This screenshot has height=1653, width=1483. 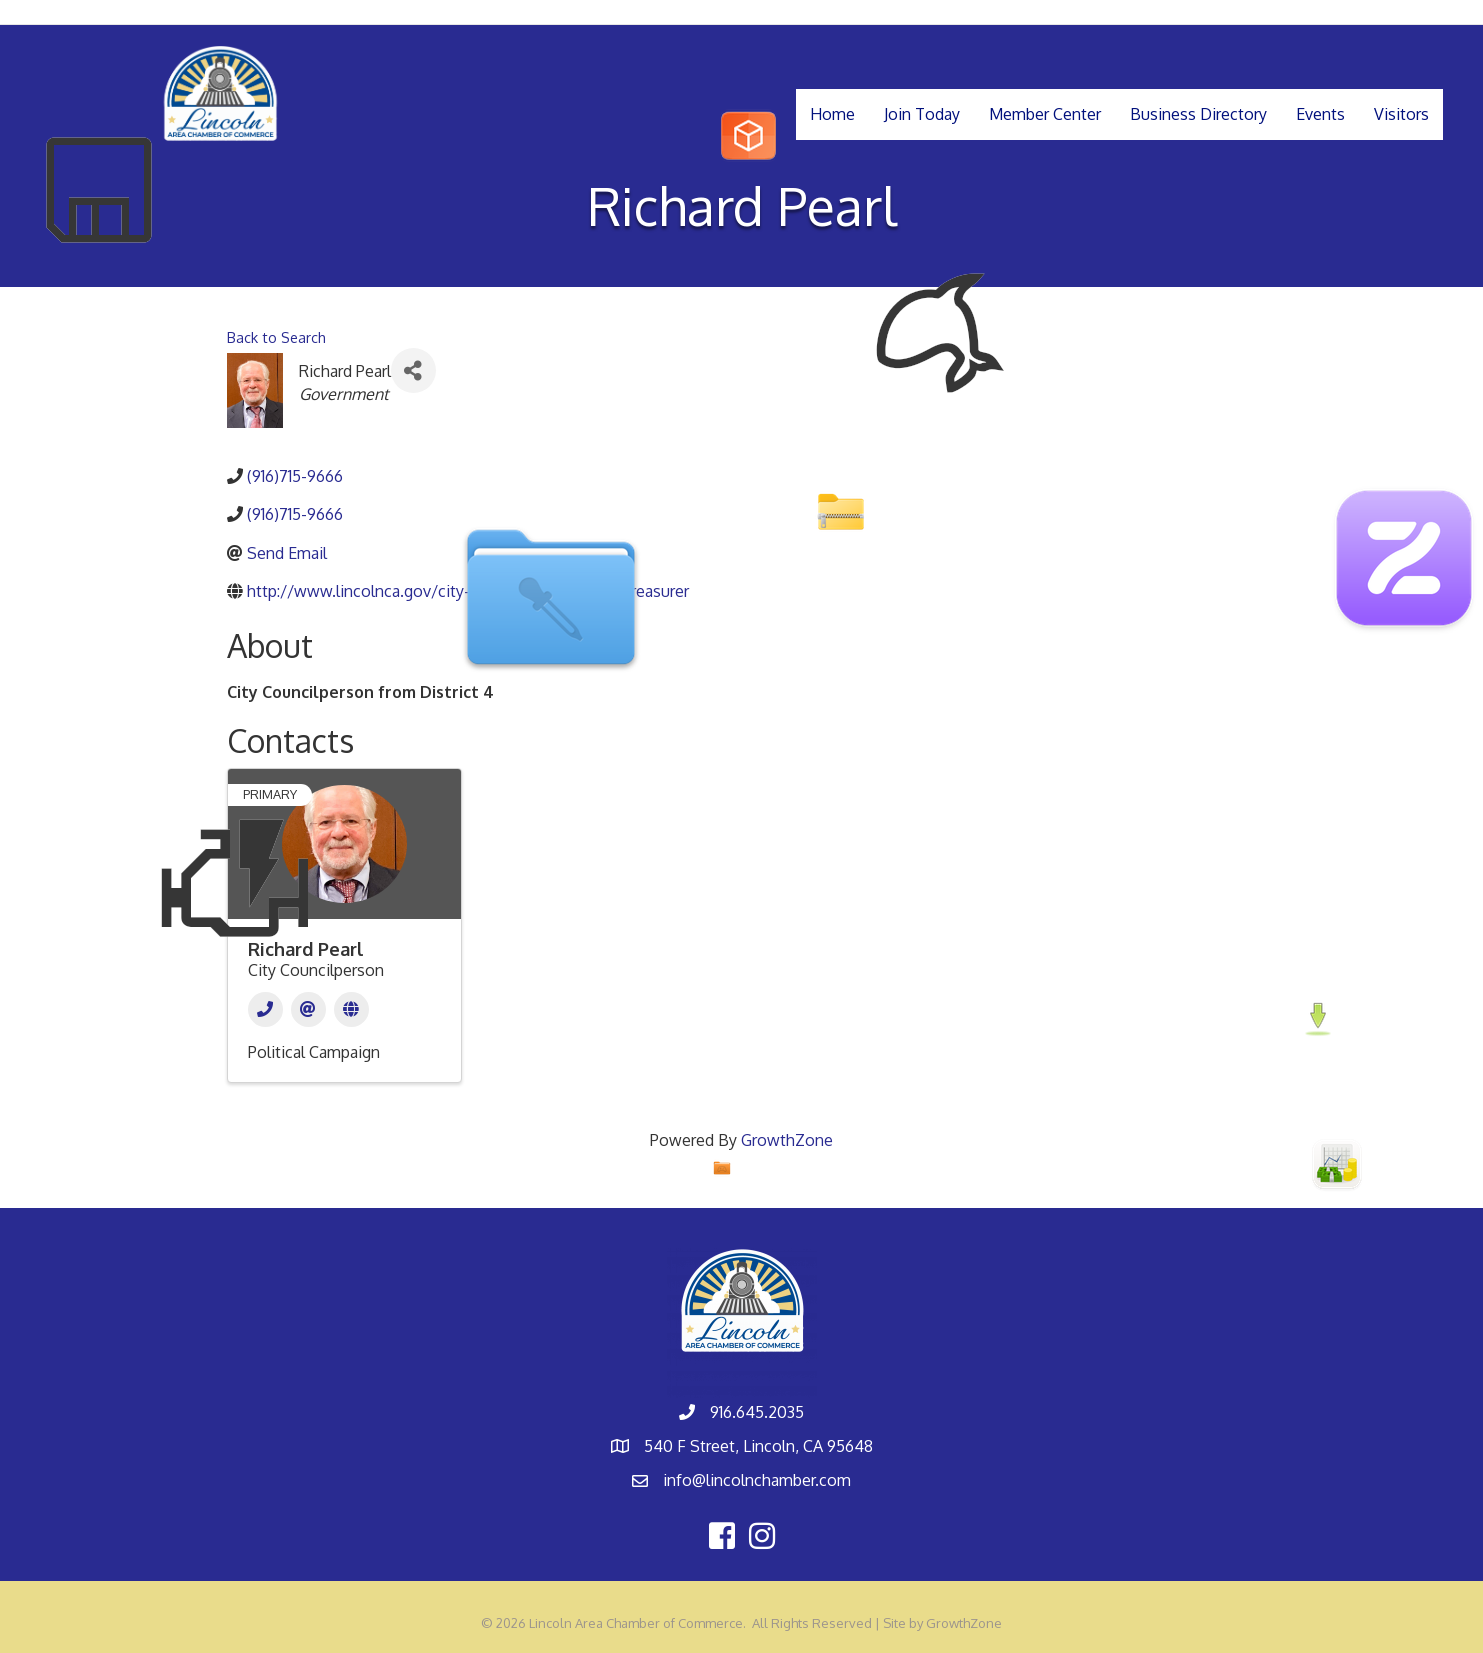 I want to click on save the current file, so click(x=1318, y=1016).